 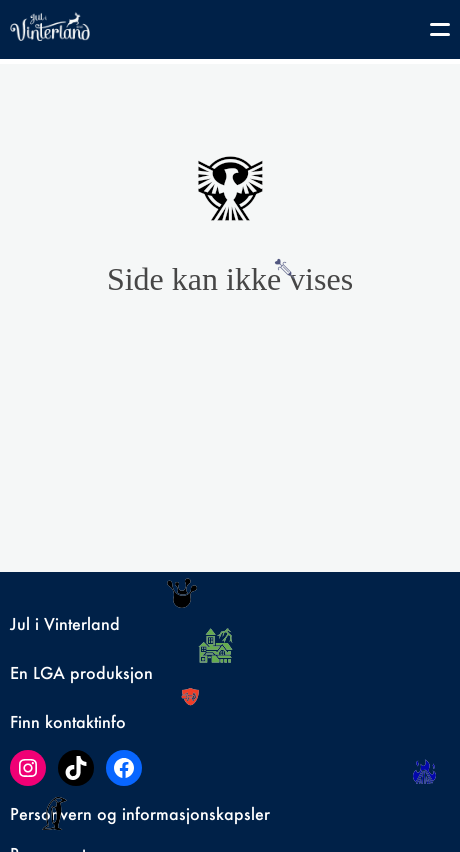 What do you see at coordinates (424, 771) in the screenshot?
I see `indicates a pyre or bonfire game element` at bounding box center [424, 771].